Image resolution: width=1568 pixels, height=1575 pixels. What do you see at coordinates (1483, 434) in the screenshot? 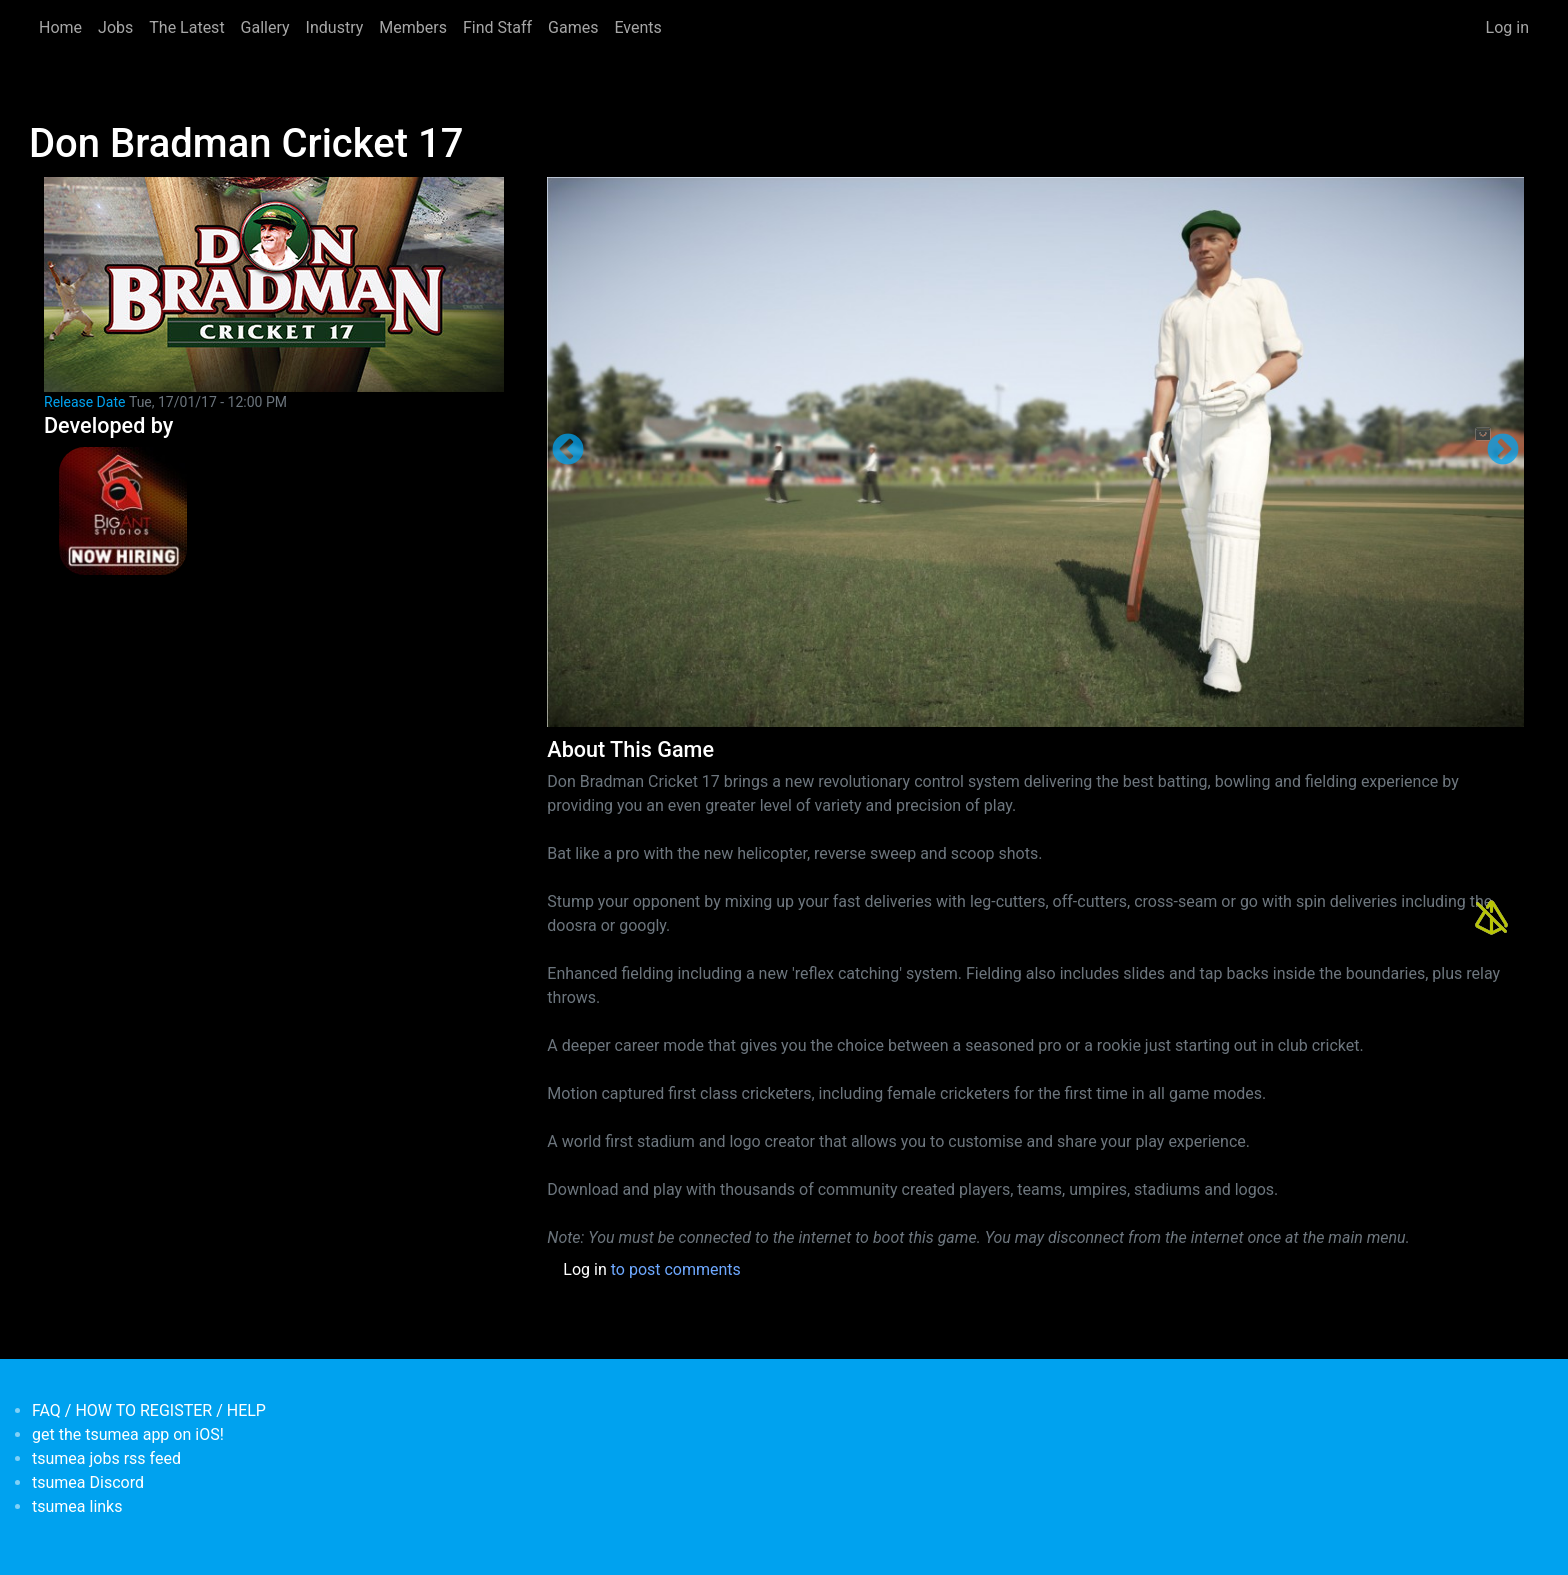
I see `view your shopping cart` at bounding box center [1483, 434].